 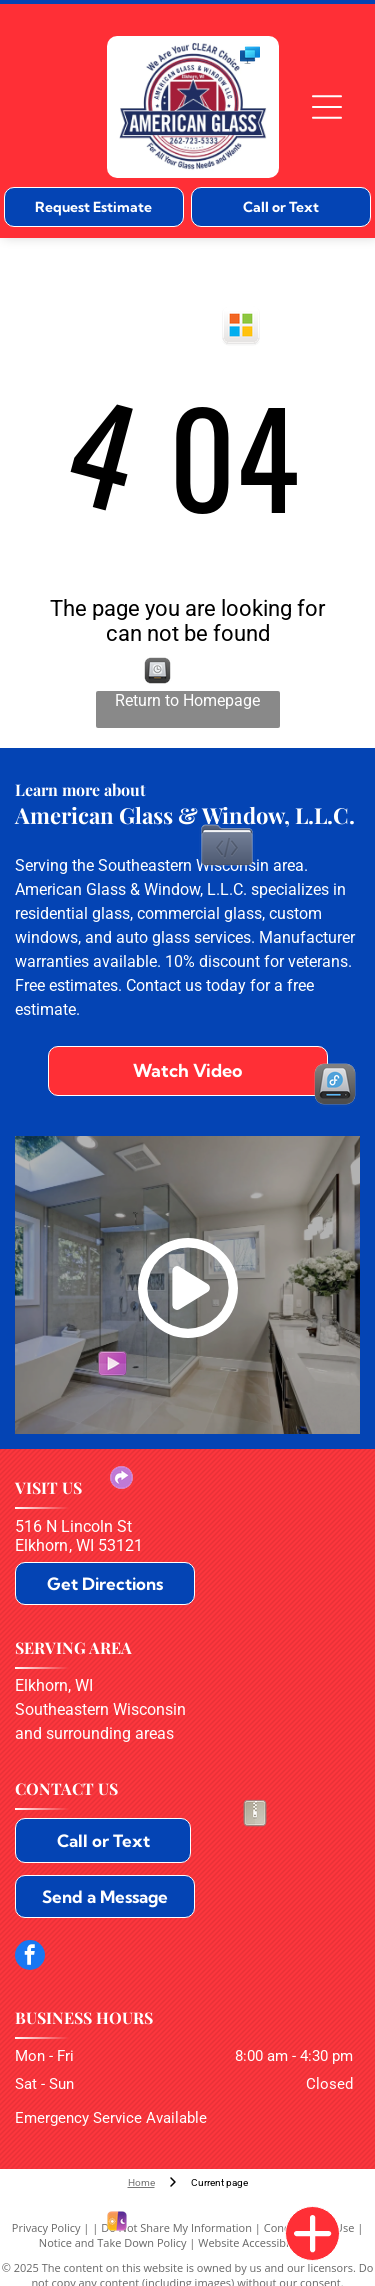 What do you see at coordinates (117, 2221) in the screenshot?
I see `open dynamic wallpaper settings` at bounding box center [117, 2221].